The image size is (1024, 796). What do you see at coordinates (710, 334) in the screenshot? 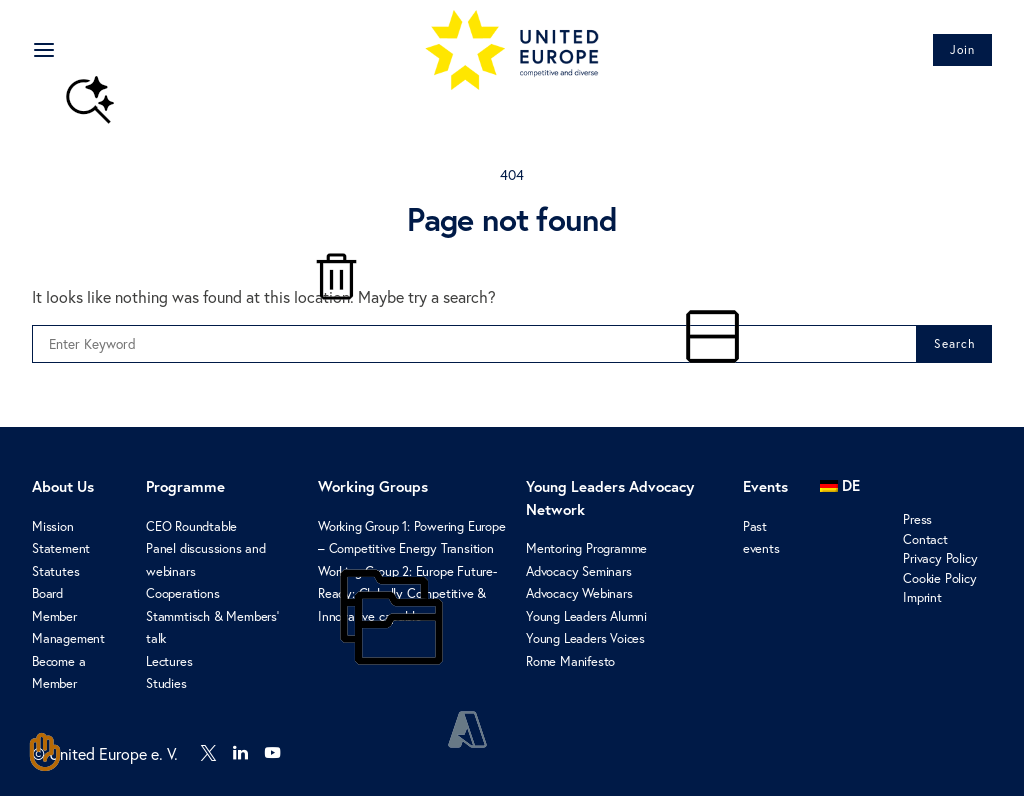
I see `split editor view horizontally` at bounding box center [710, 334].